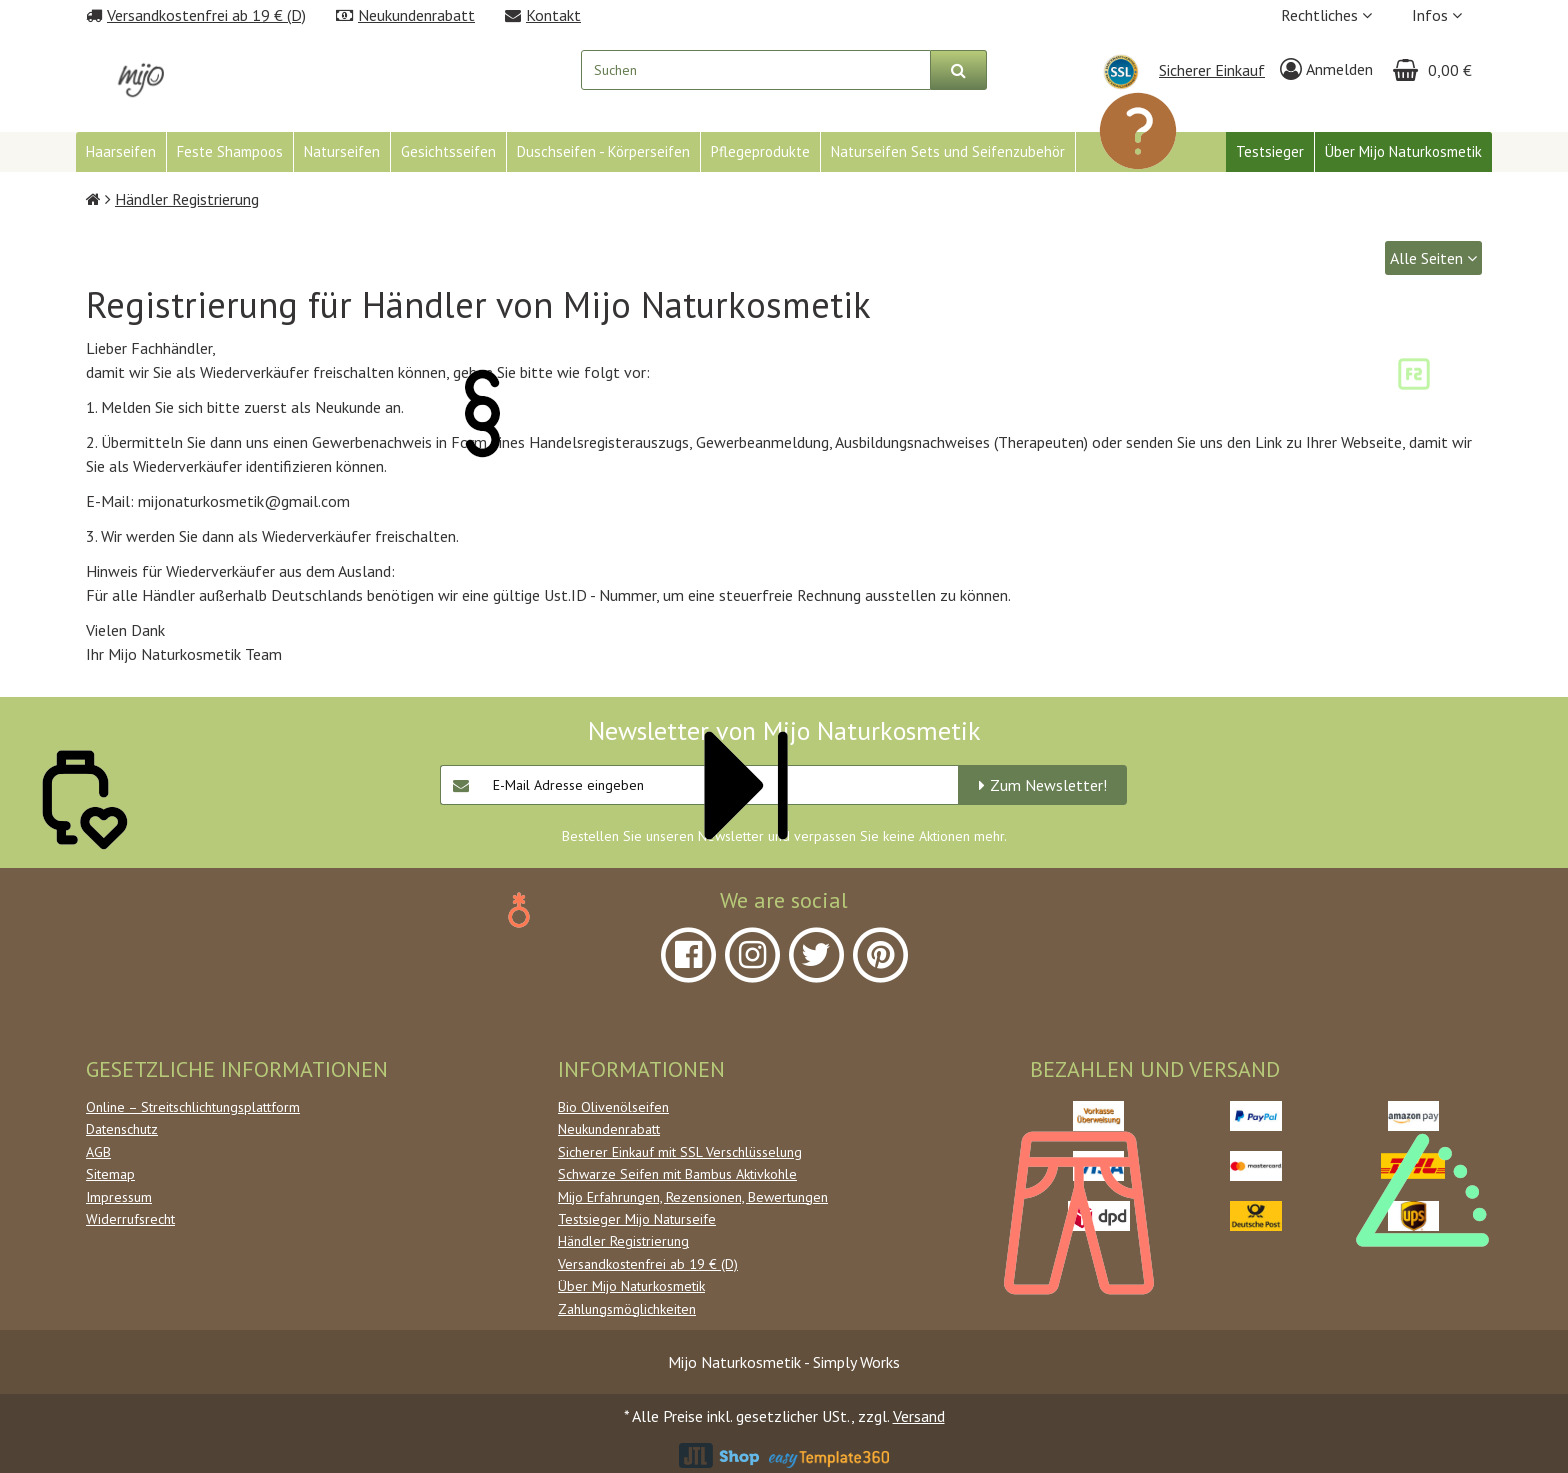 The height and width of the screenshot is (1473, 1568). Describe the element at coordinates (1079, 1213) in the screenshot. I see `browse pants or bottoms category` at that location.